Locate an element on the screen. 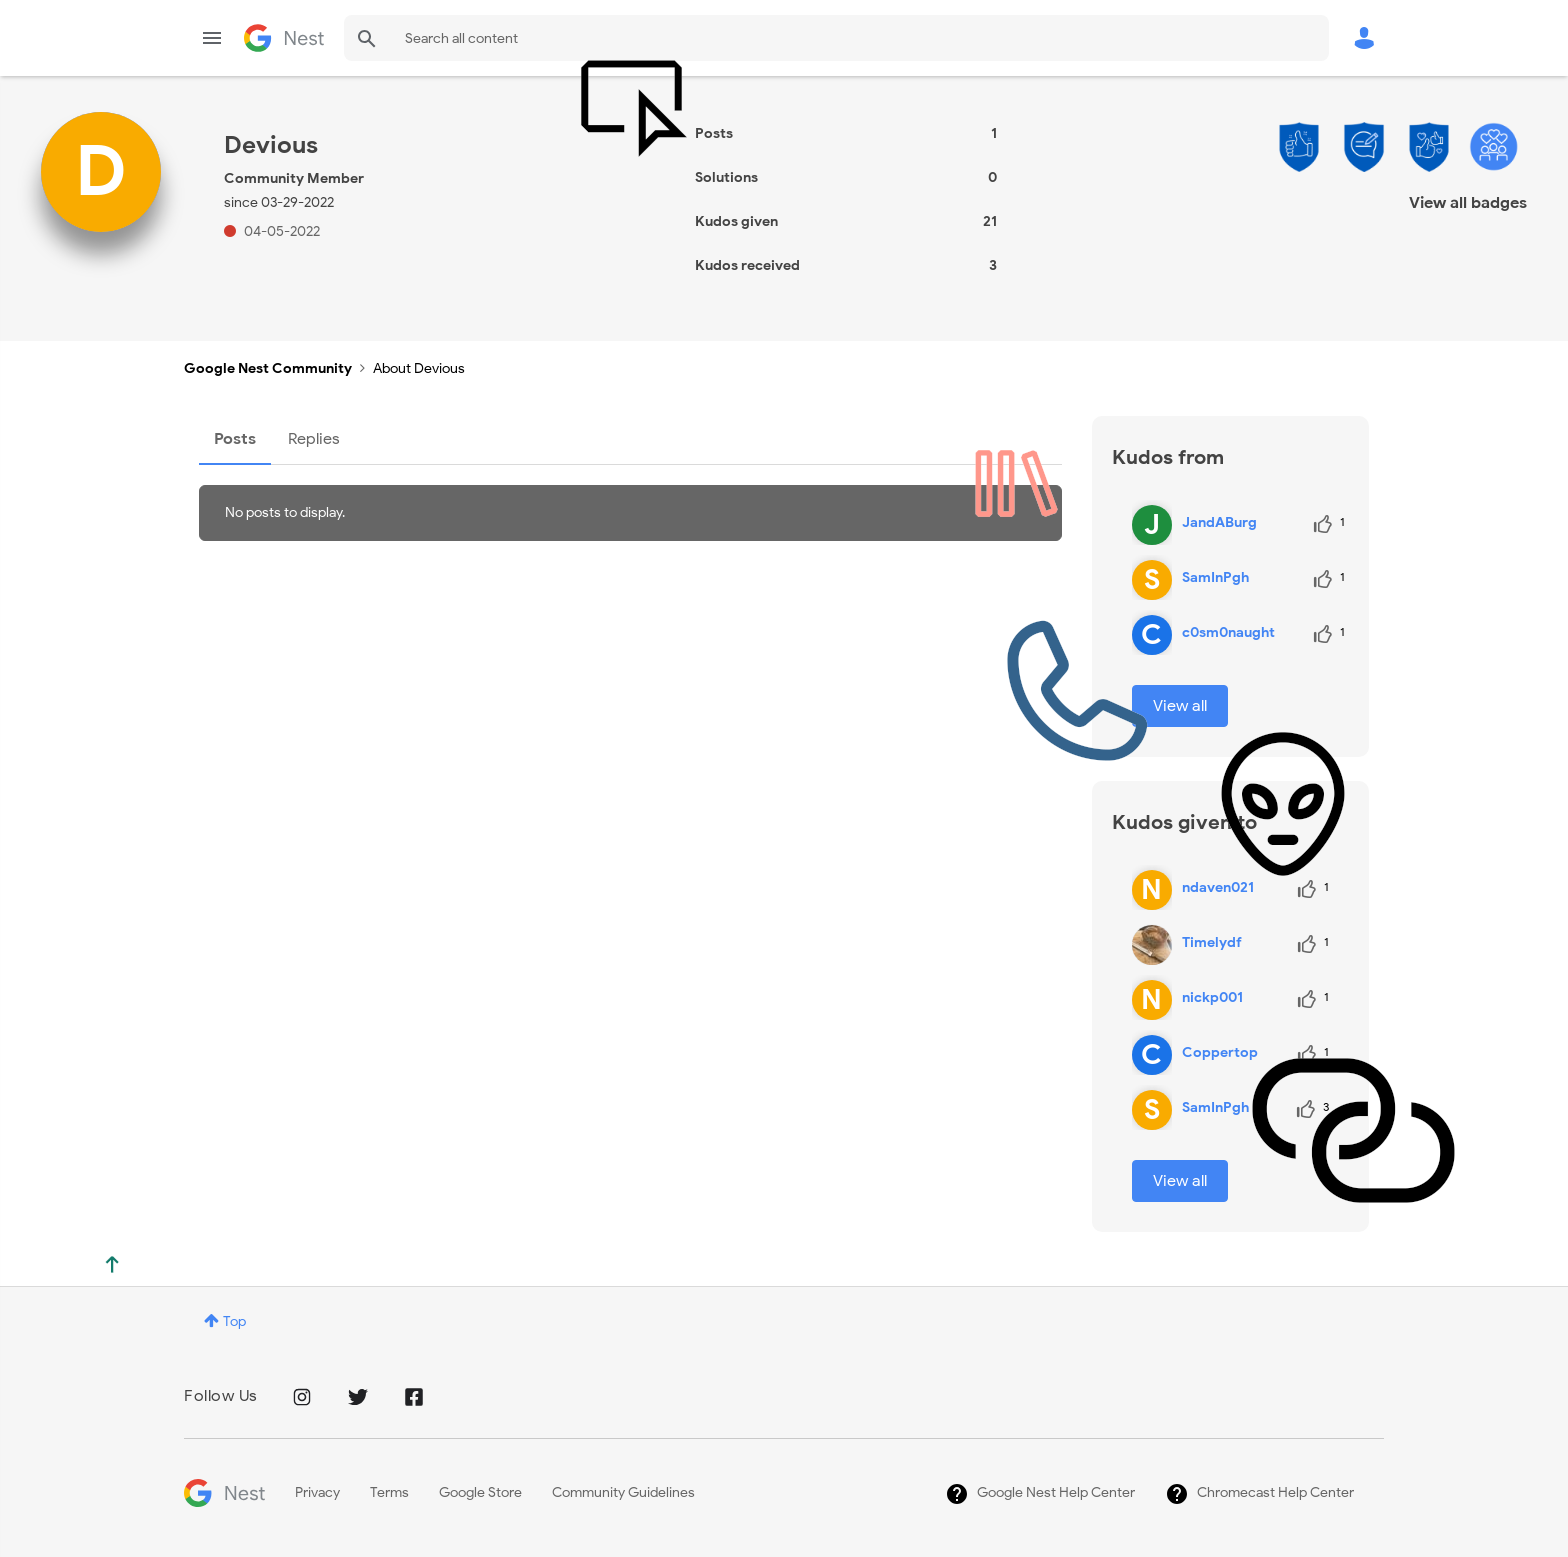 Image resolution: width=1568 pixels, height=1557 pixels. access your saved library or collection is located at coordinates (1014, 483).